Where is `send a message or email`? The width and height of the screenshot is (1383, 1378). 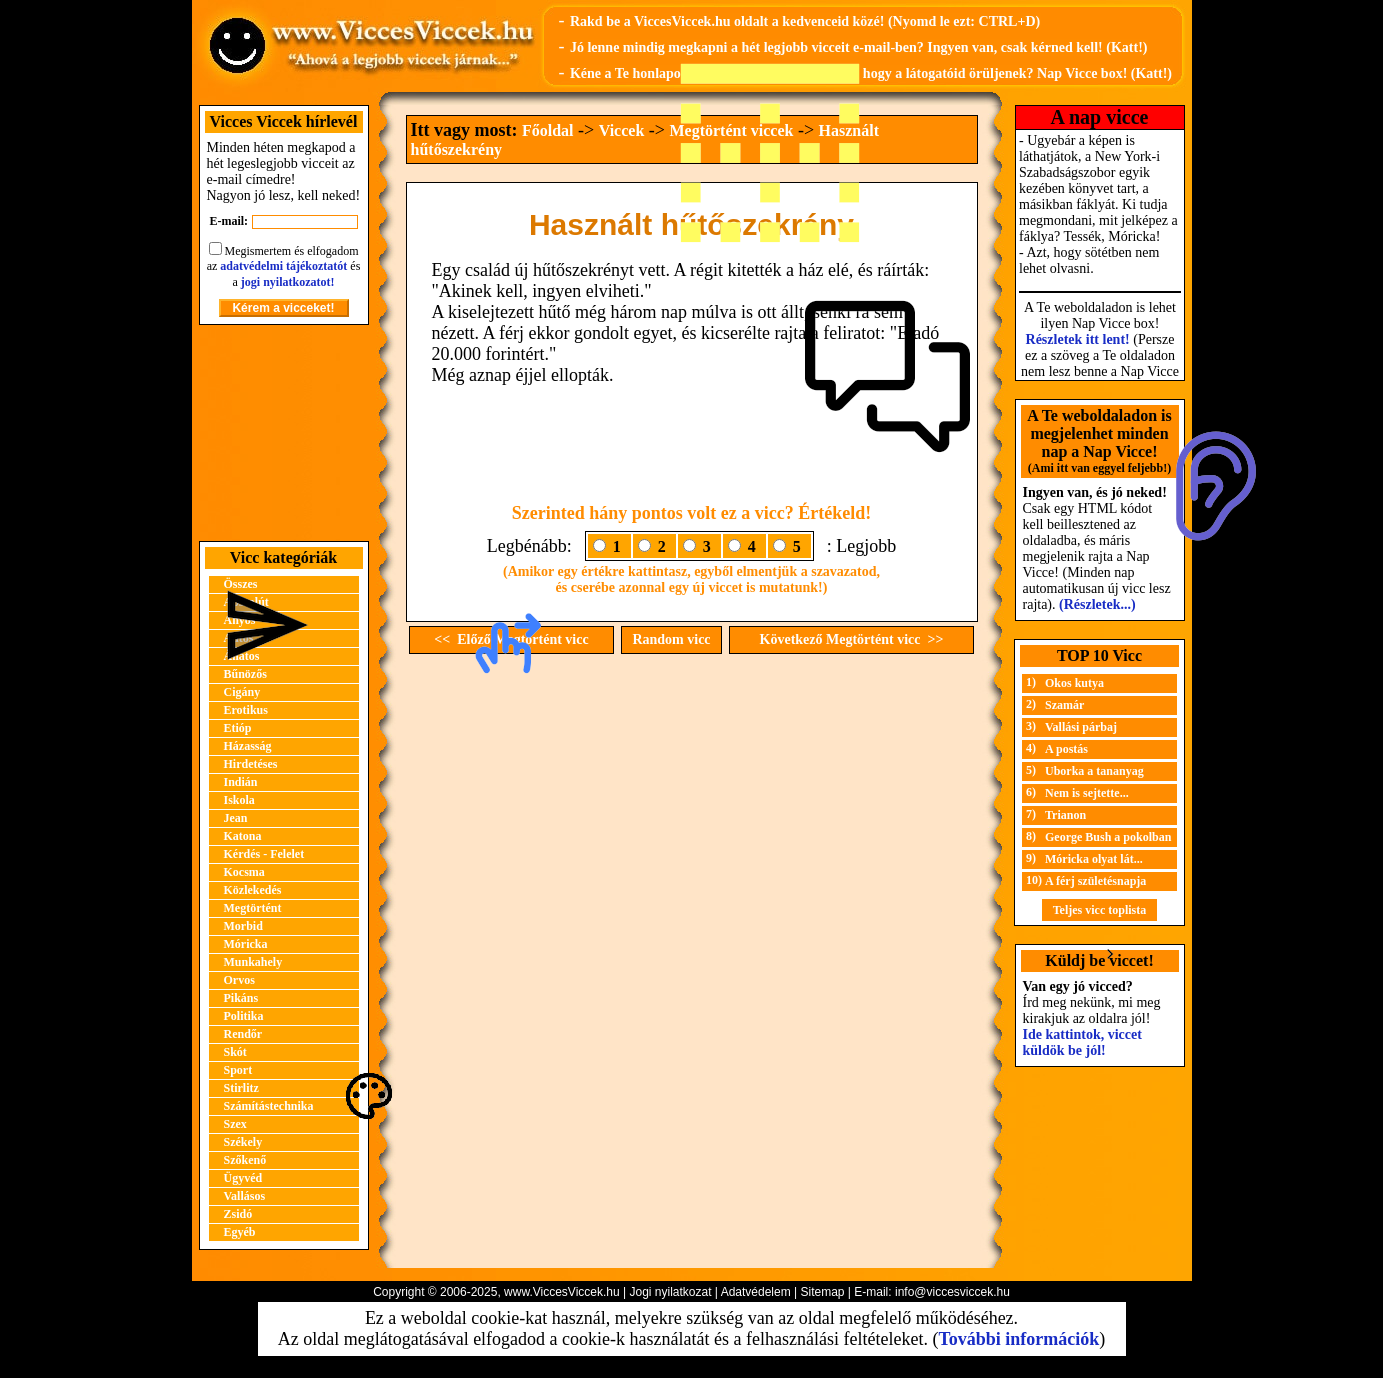
send a message or email is located at coordinates (266, 625).